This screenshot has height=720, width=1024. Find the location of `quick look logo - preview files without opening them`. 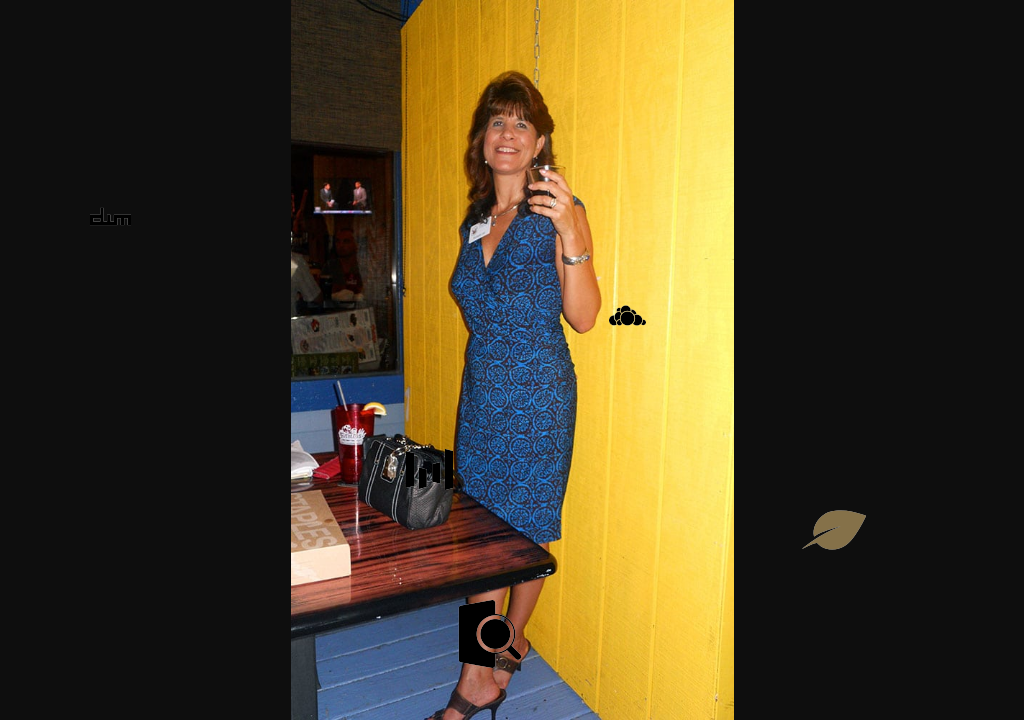

quick look logo - preview files without opening them is located at coordinates (490, 634).